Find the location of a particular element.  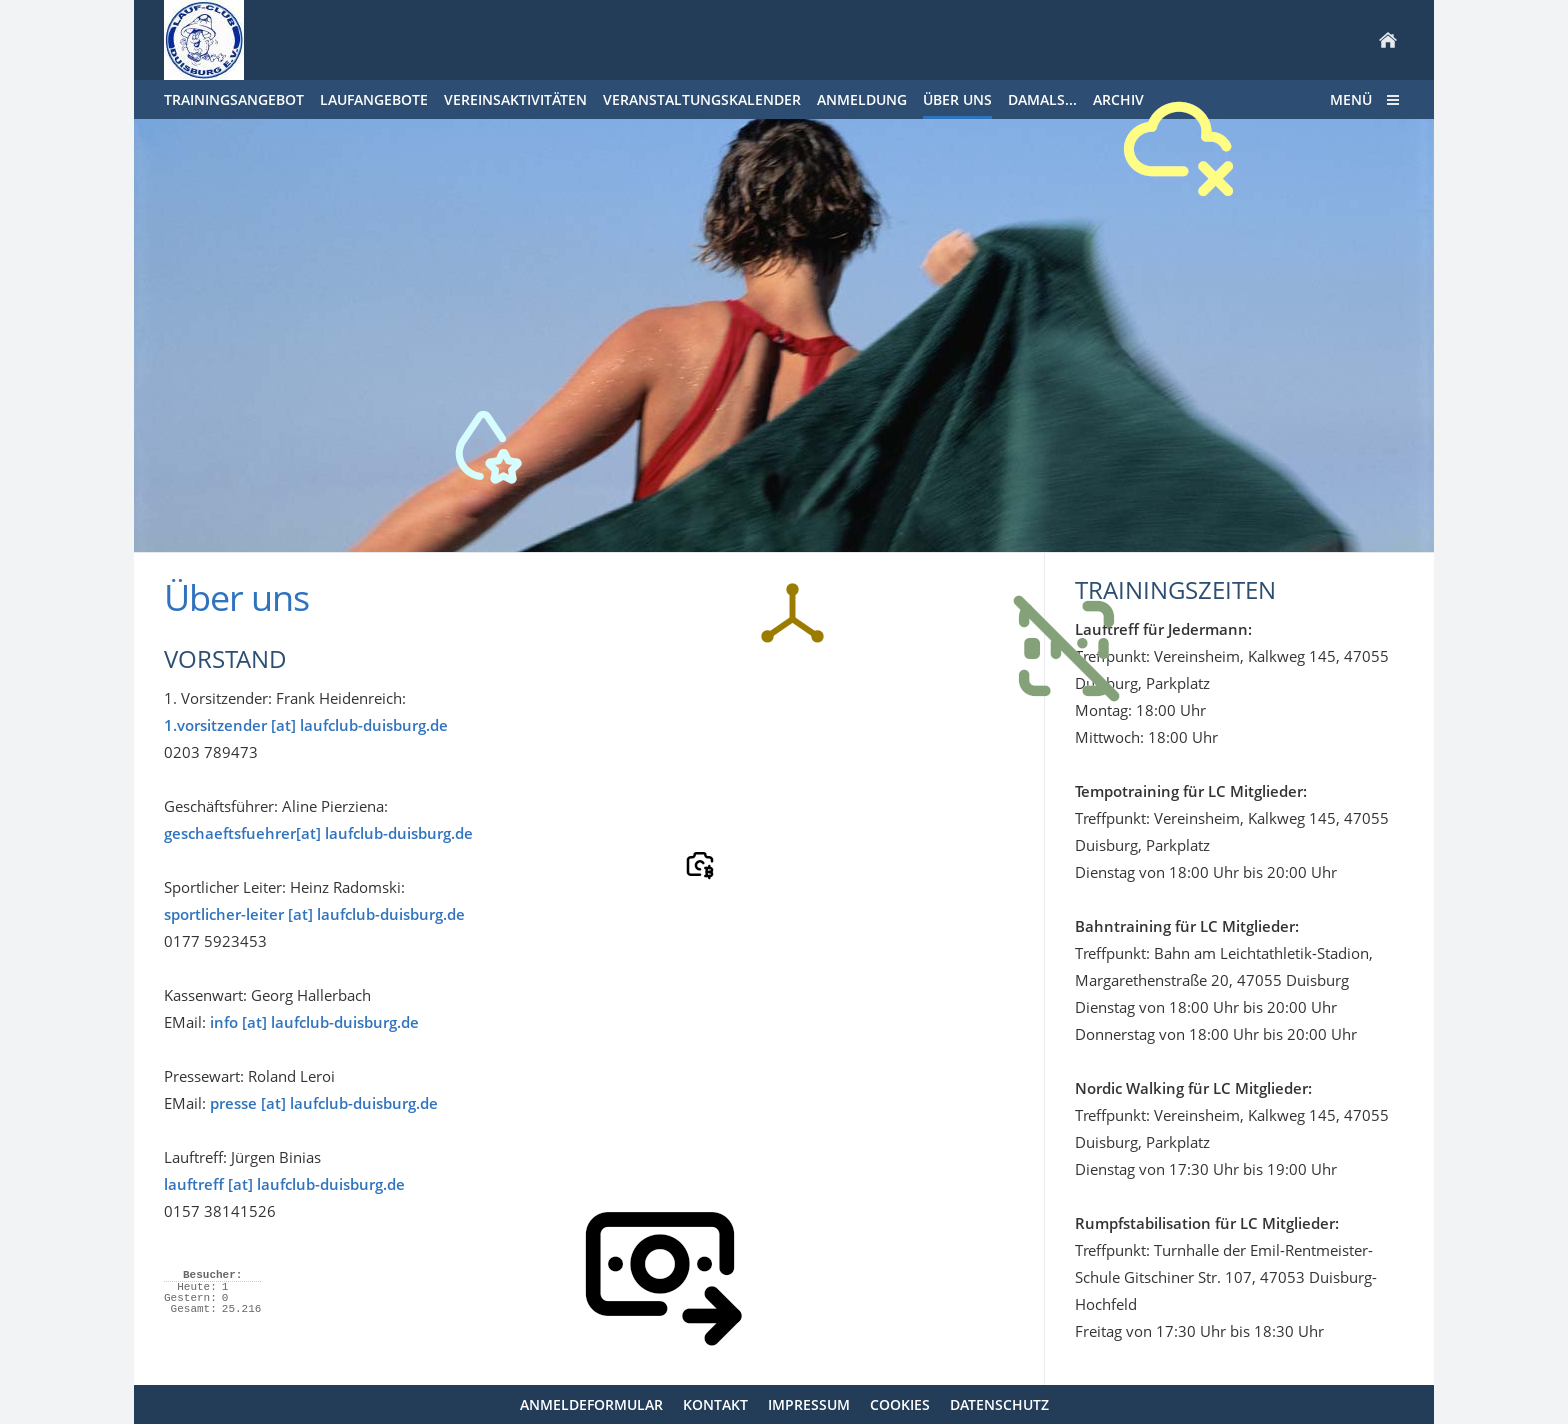

barcode scanning is disabled is located at coordinates (1066, 648).